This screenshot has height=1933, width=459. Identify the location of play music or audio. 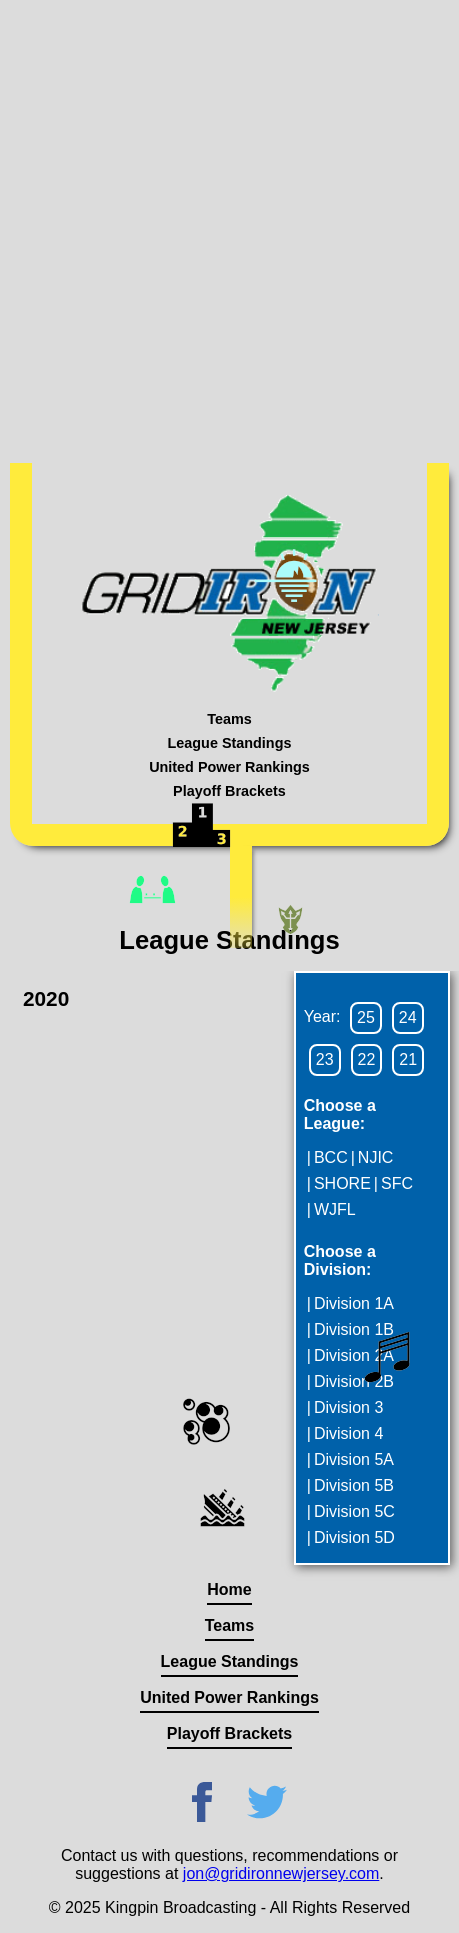
(388, 1357).